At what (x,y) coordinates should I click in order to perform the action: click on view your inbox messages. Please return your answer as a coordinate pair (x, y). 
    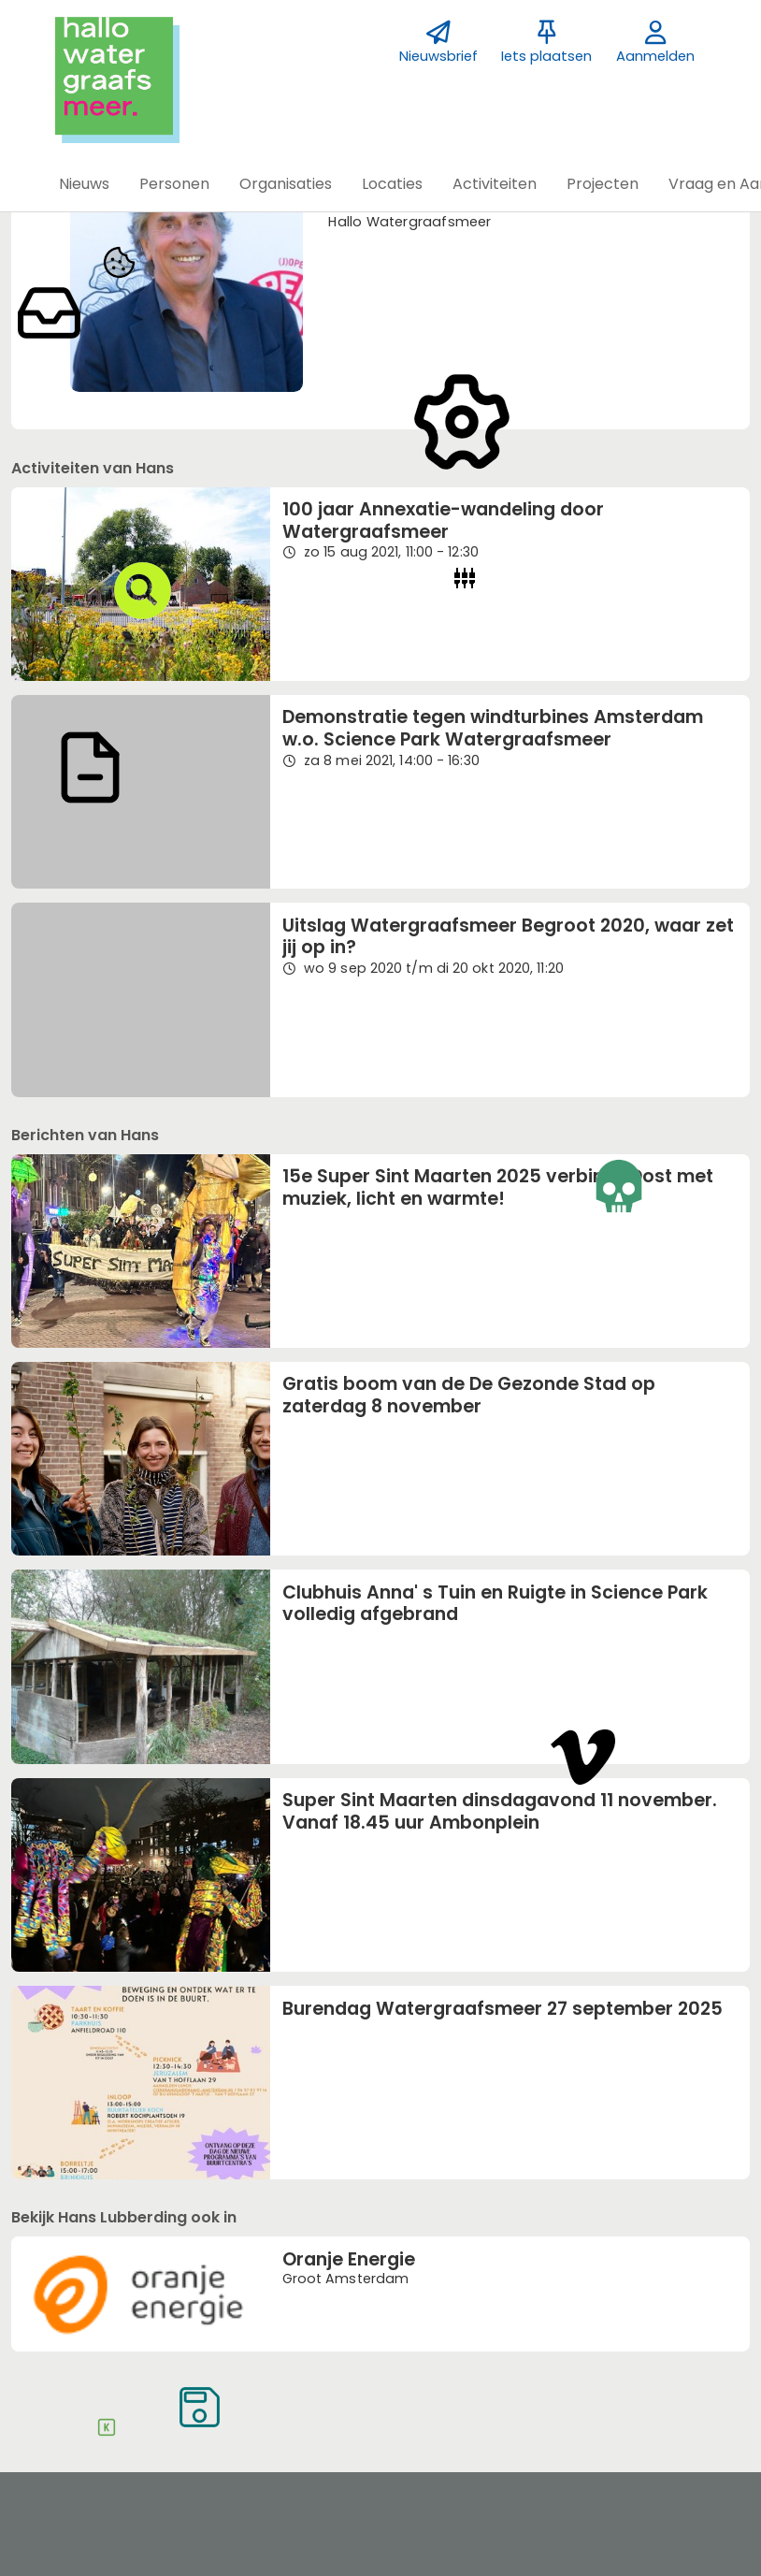
    Looking at the image, I should click on (49, 312).